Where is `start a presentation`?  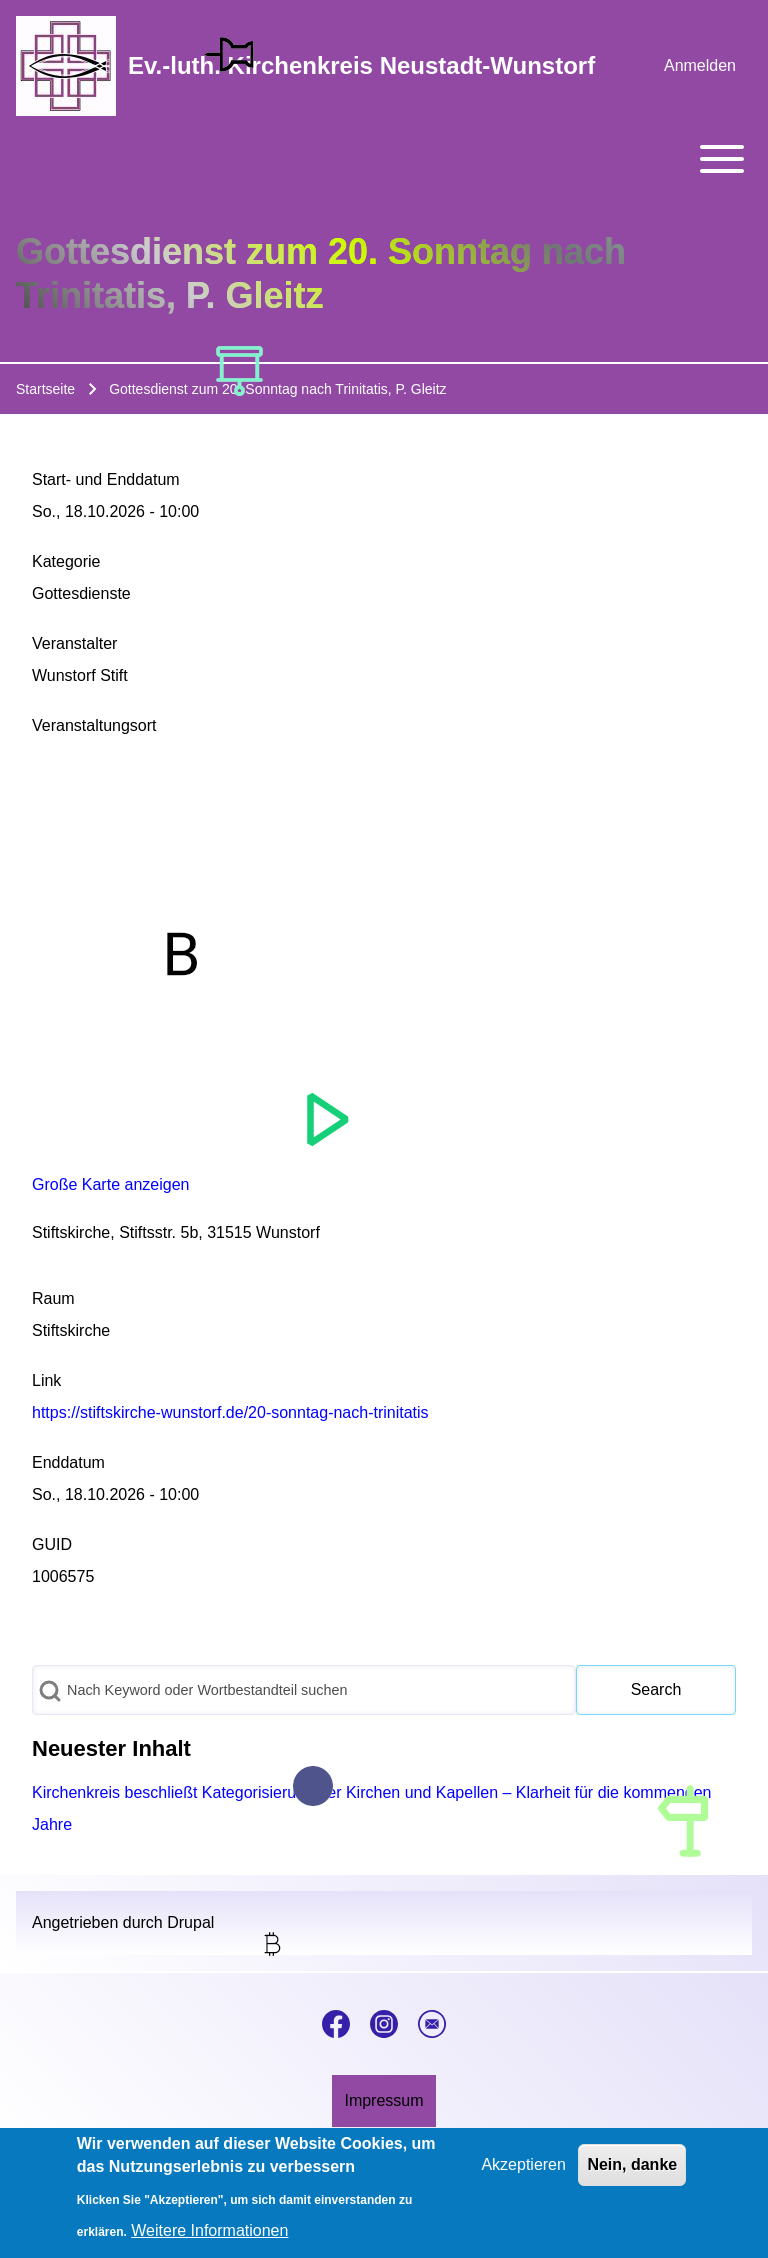
start a presentation is located at coordinates (239, 367).